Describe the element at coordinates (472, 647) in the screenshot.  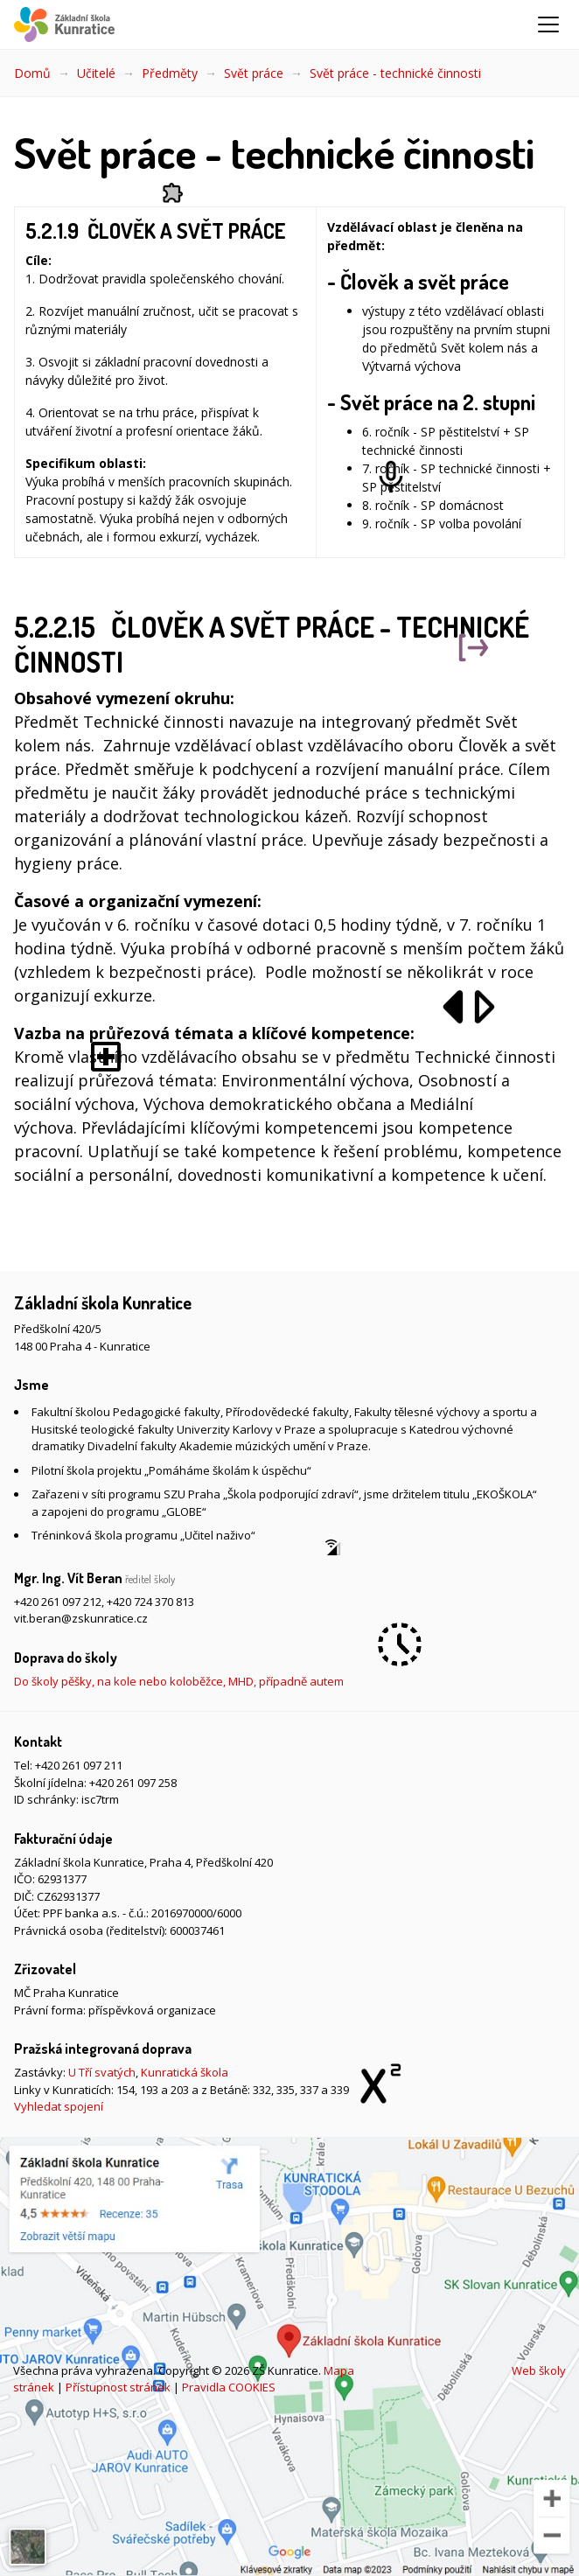
I see `log out of your account` at that location.